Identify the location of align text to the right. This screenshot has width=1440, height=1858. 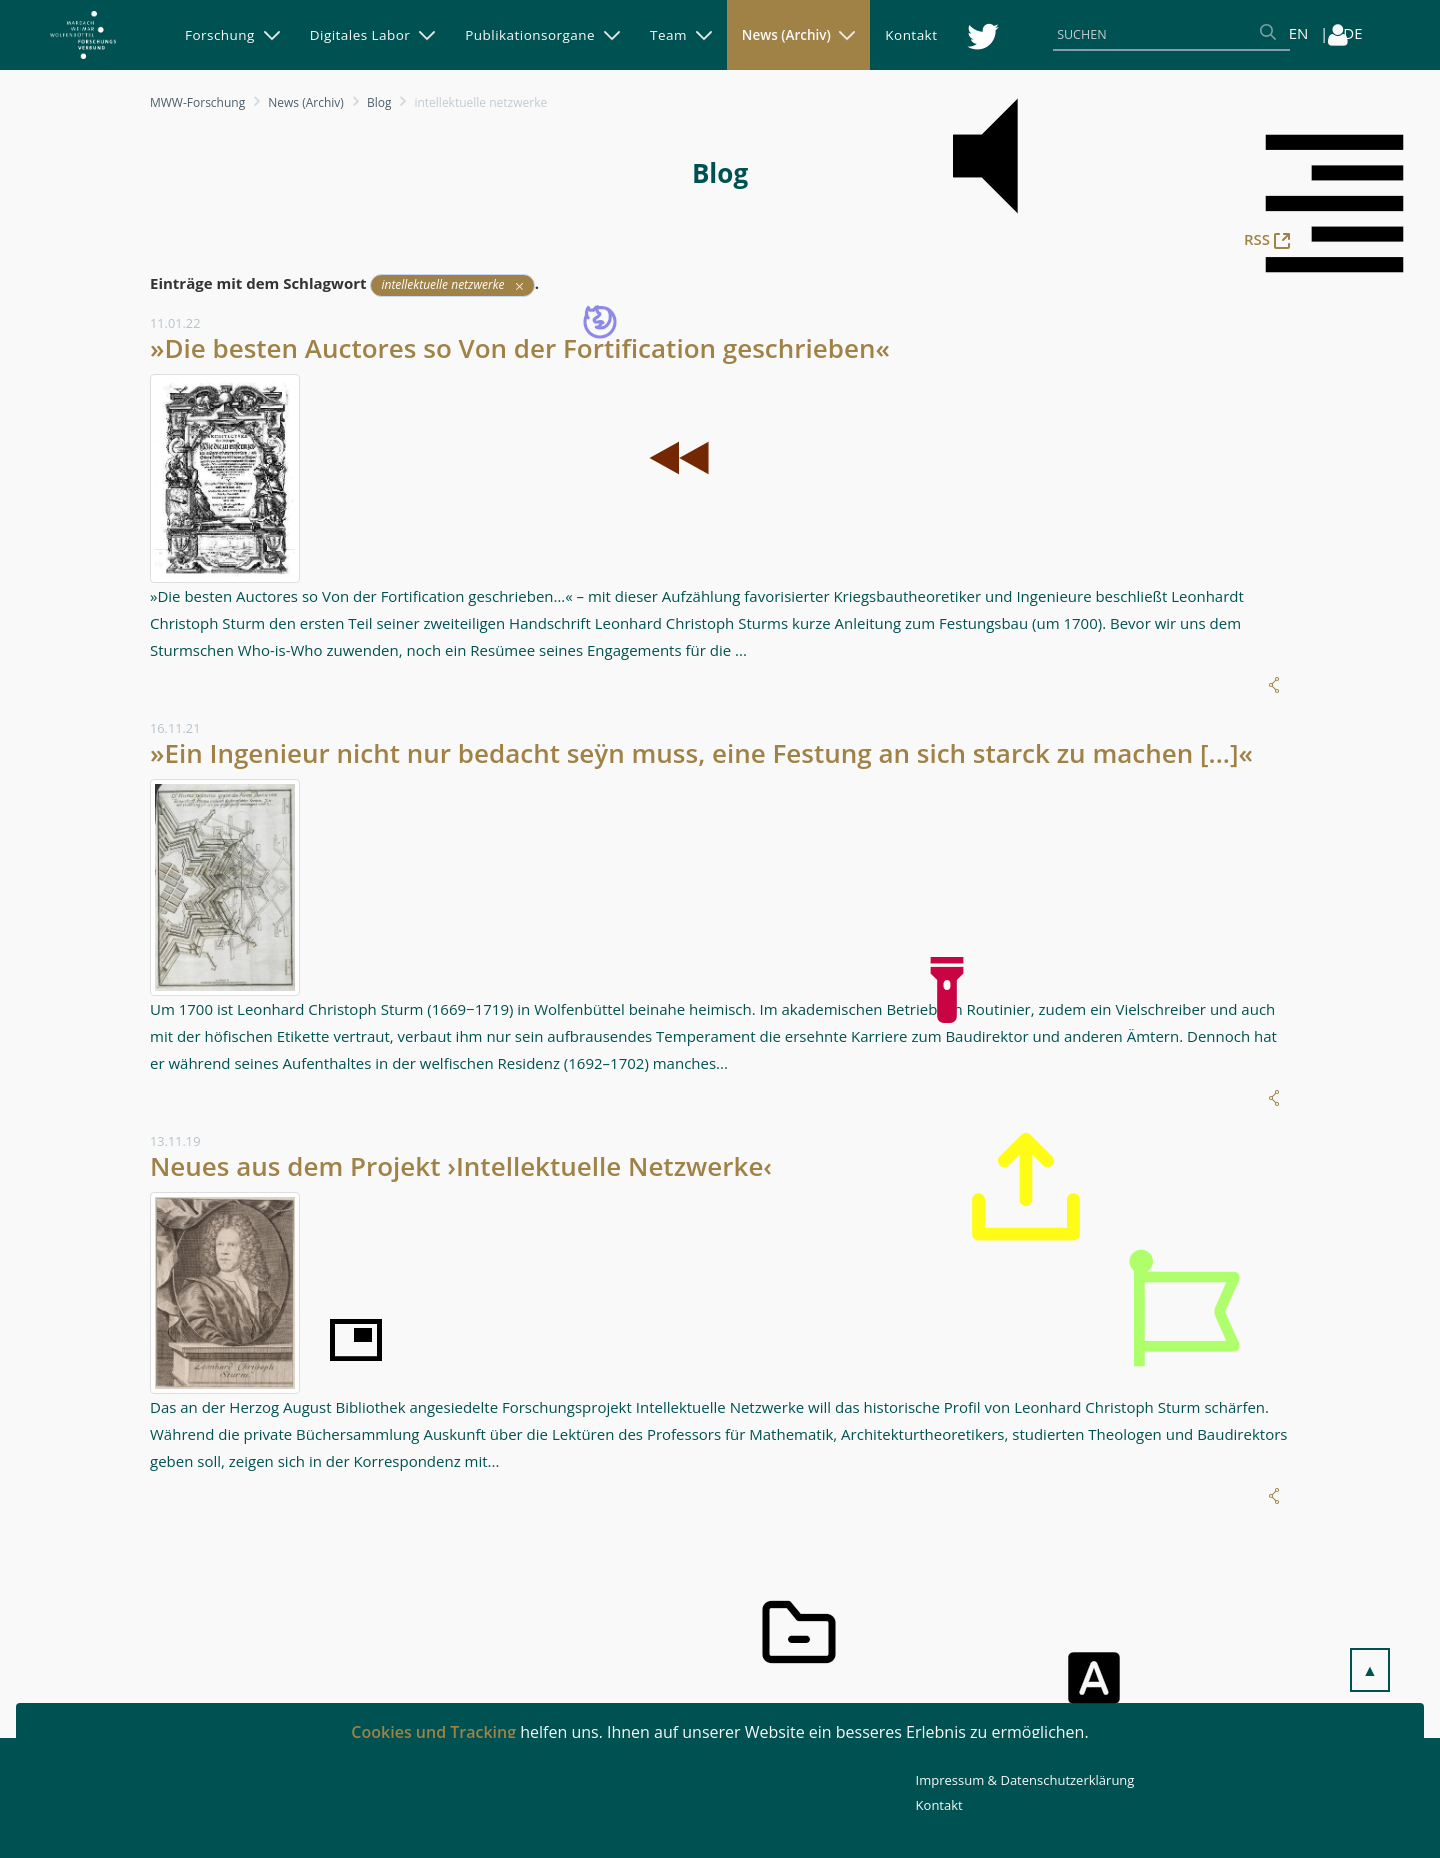
(1334, 203).